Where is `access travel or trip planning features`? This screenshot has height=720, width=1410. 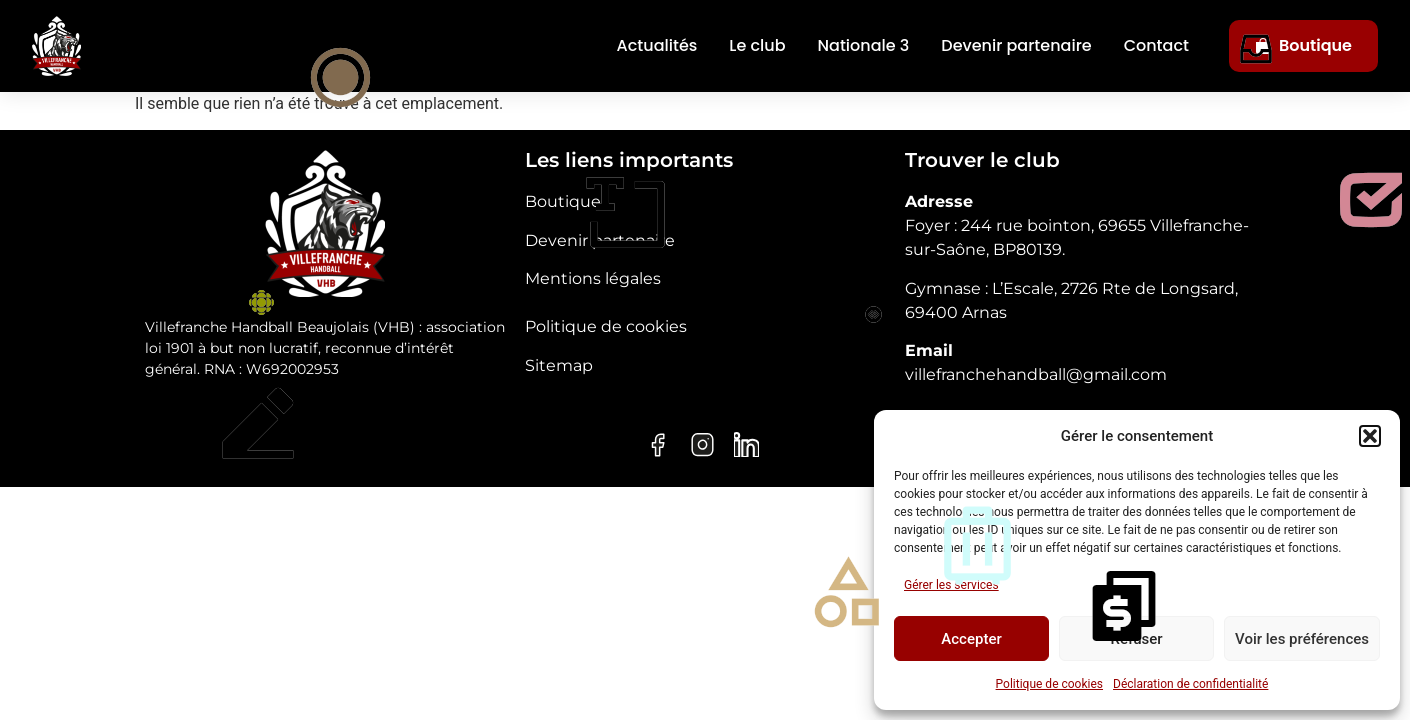 access travel or trip planning features is located at coordinates (977, 543).